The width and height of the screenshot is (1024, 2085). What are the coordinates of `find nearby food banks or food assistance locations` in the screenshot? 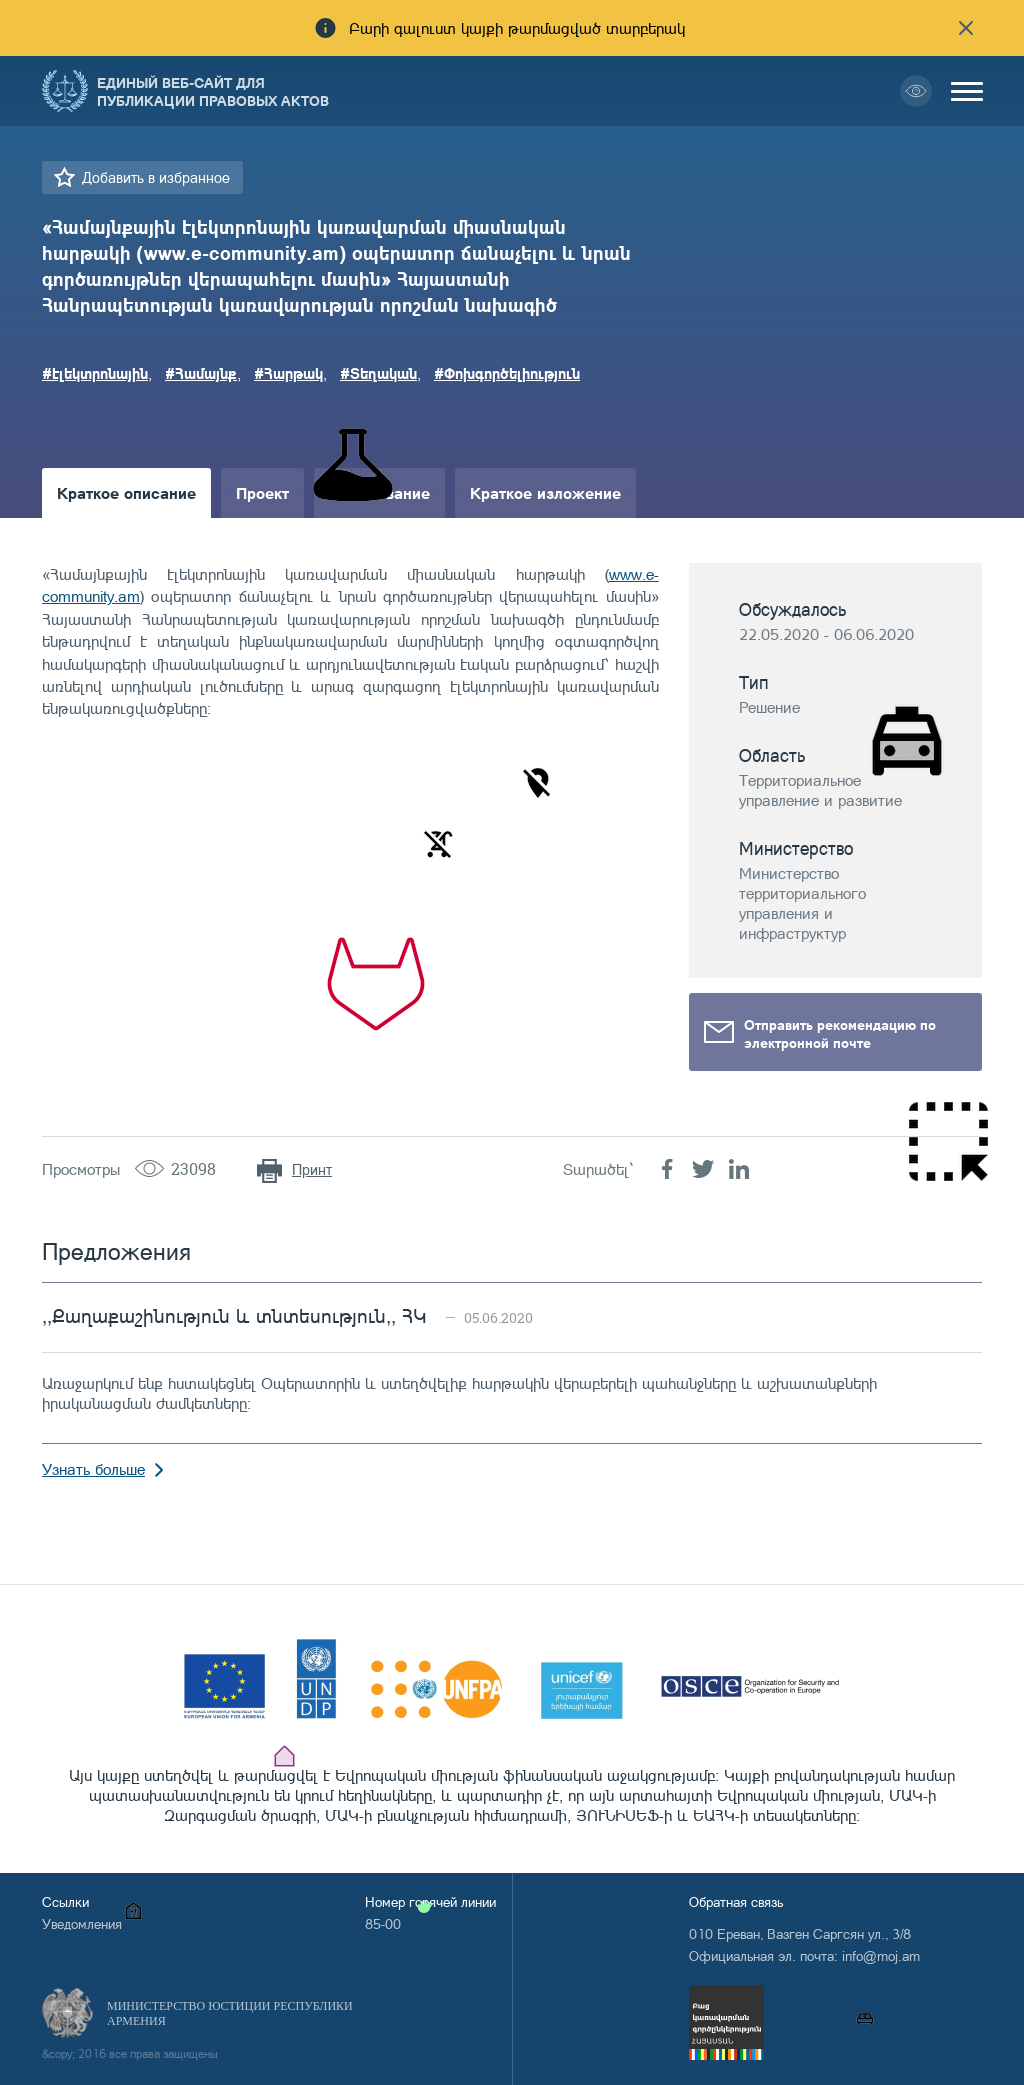 It's located at (133, 1910).